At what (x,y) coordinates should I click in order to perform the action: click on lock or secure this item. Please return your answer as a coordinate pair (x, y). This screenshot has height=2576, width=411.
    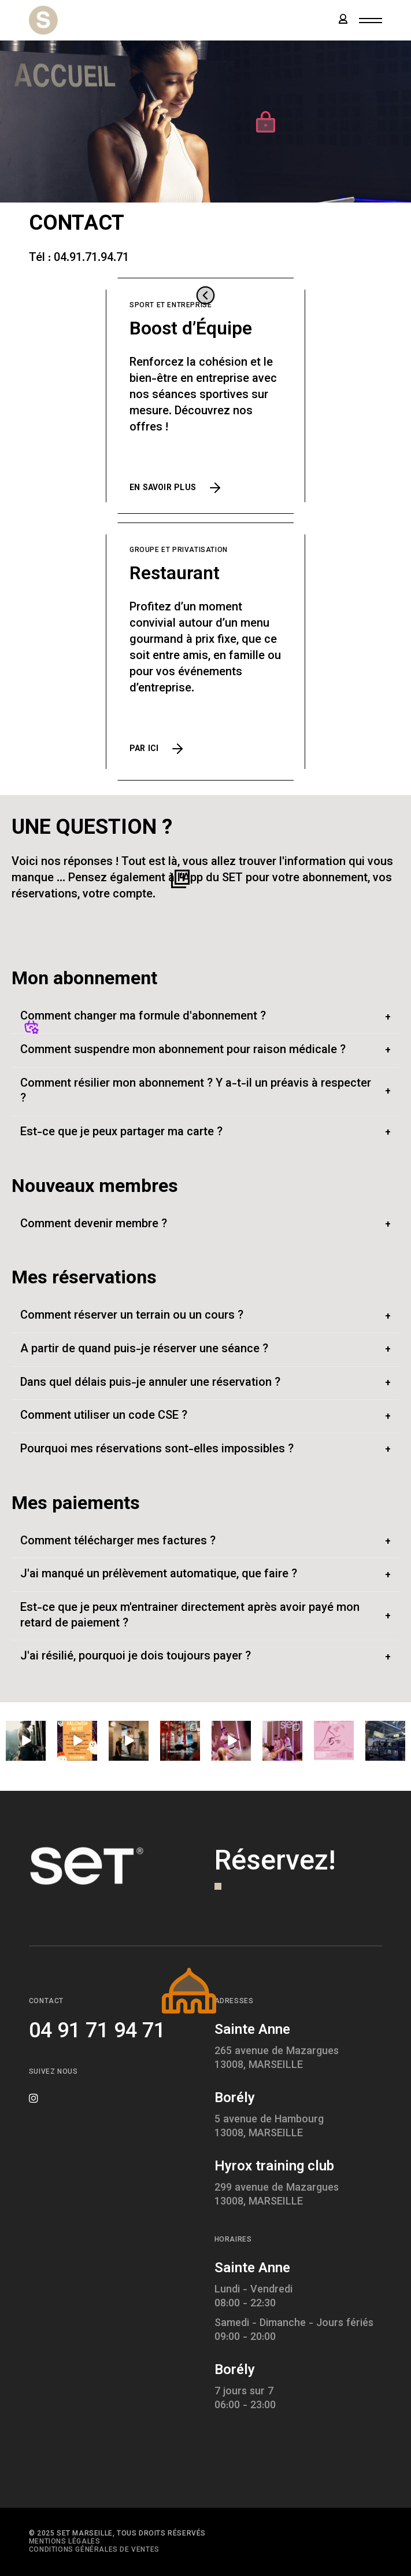
    Looking at the image, I should click on (265, 123).